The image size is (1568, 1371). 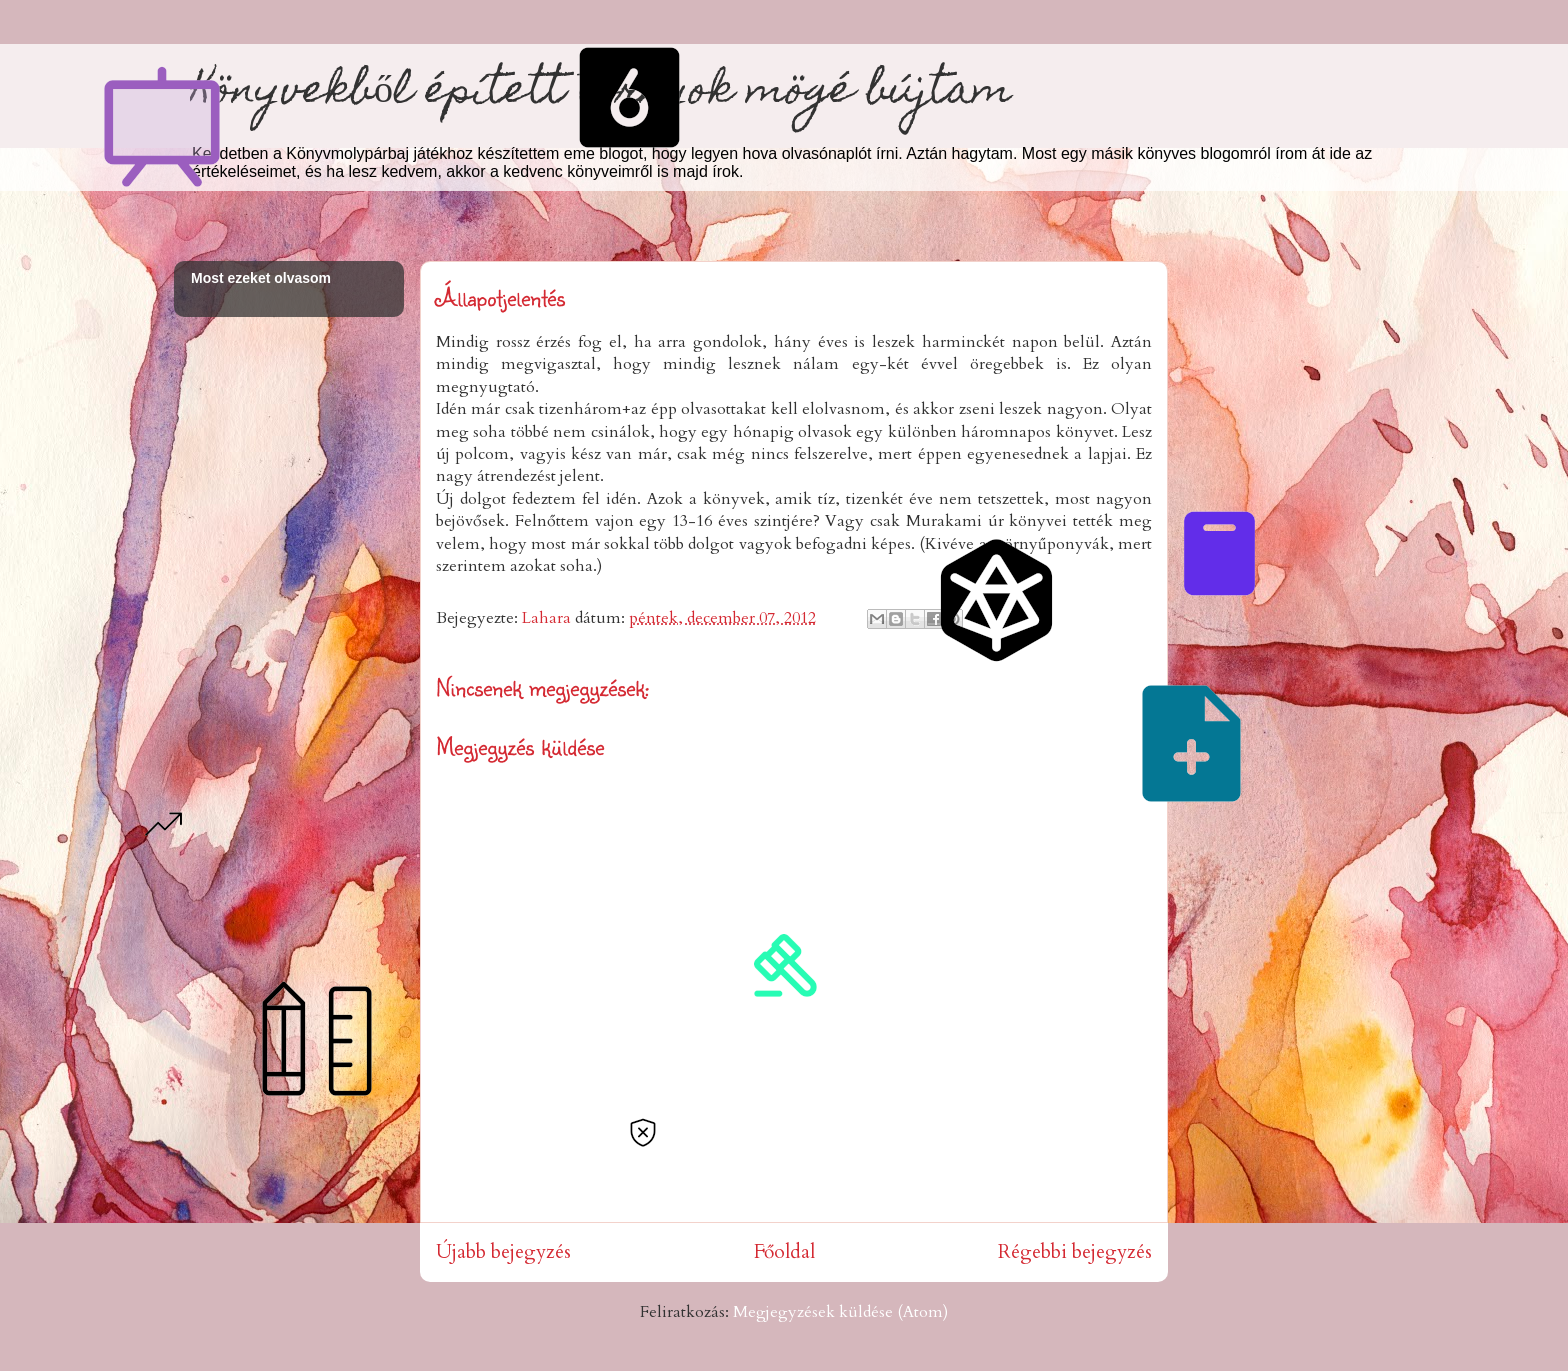 I want to click on security check failed or blocked, so click(x=643, y=1133).